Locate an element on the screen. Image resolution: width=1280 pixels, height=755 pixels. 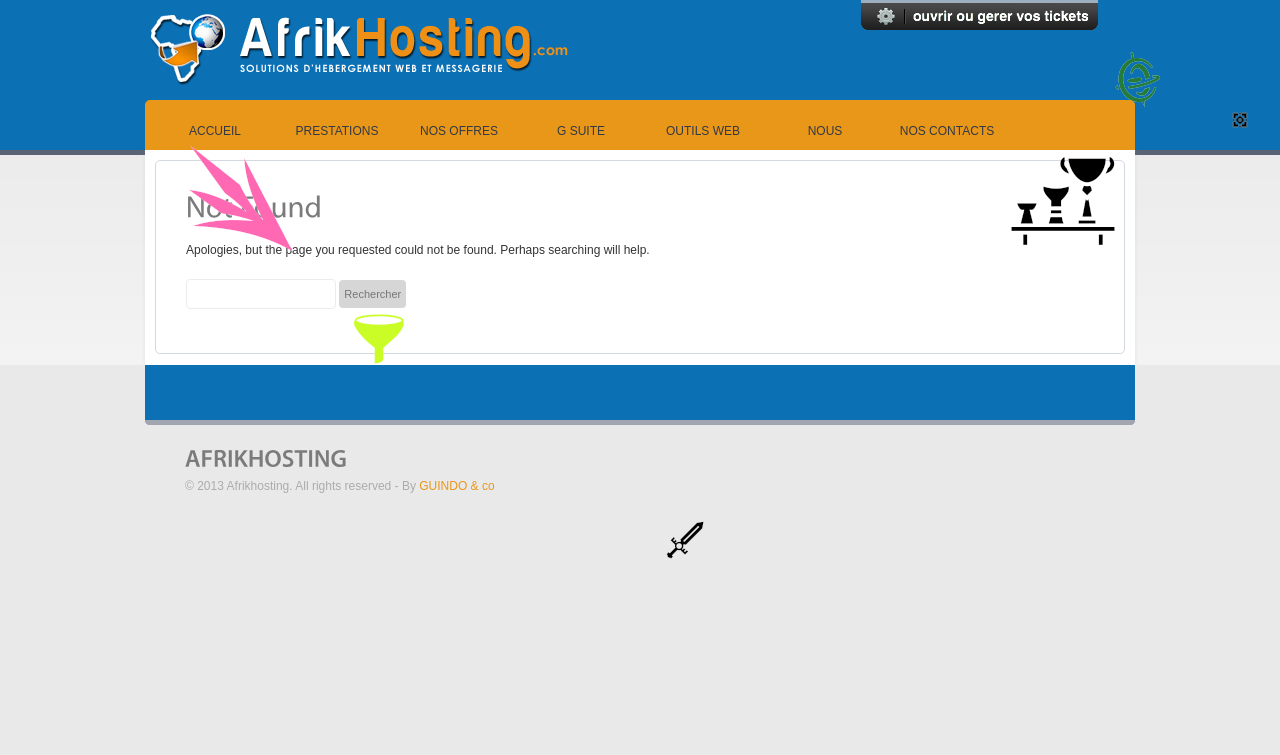
center or align selected elements is located at coordinates (1240, 120).